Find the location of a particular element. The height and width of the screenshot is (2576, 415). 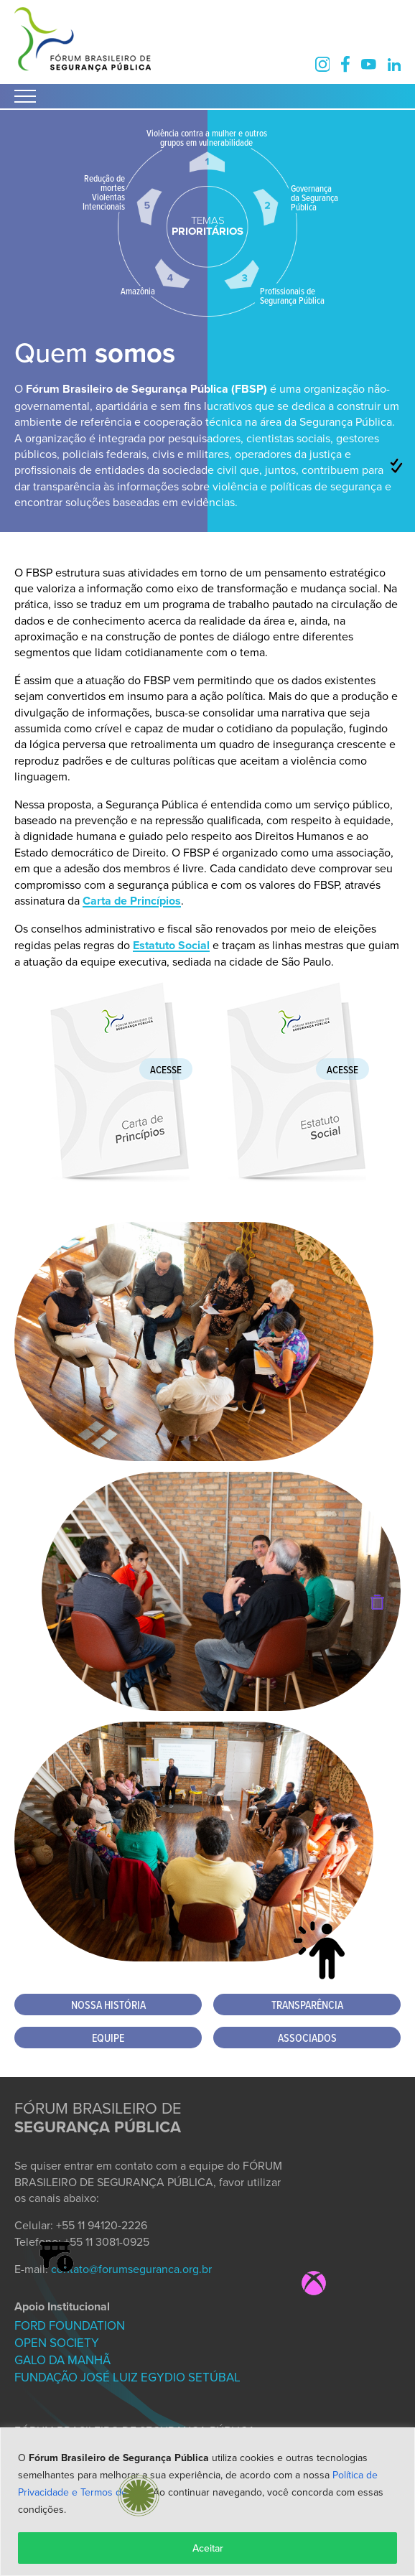

delete selected item is located at coordinates (377, 1602).